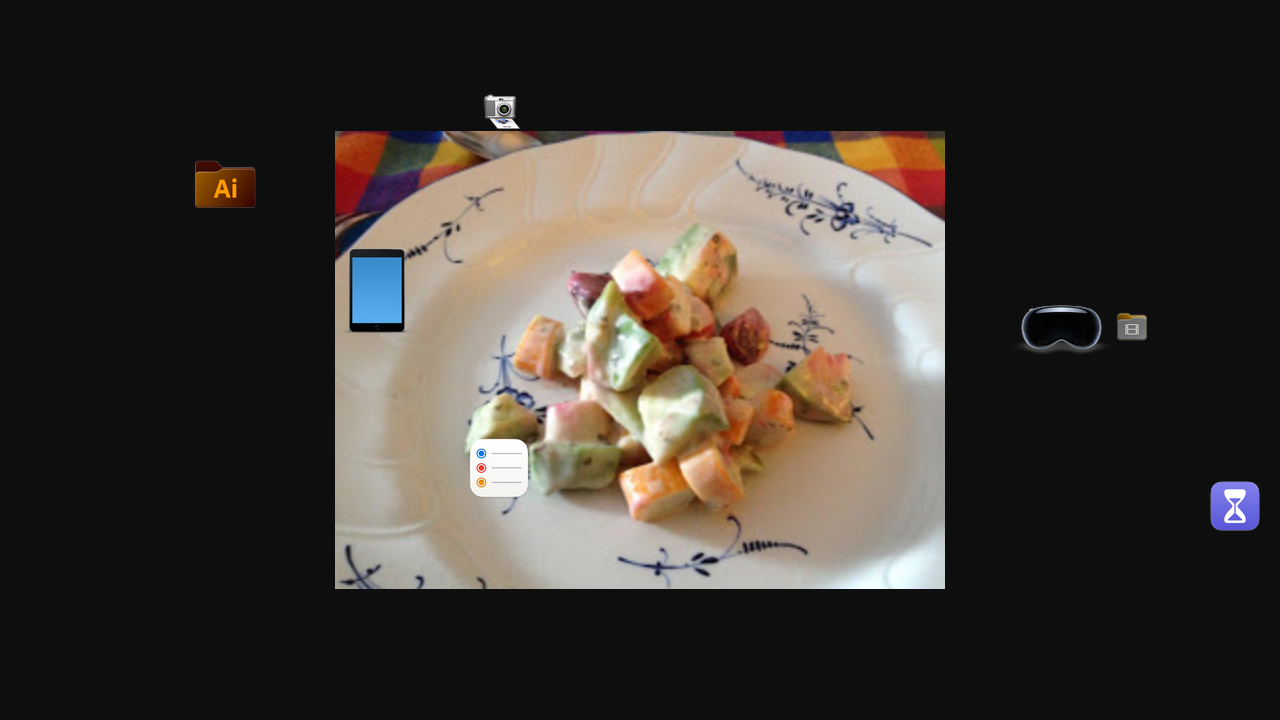  I want to click on iPad mini device connected to your system, so click(377, 283).